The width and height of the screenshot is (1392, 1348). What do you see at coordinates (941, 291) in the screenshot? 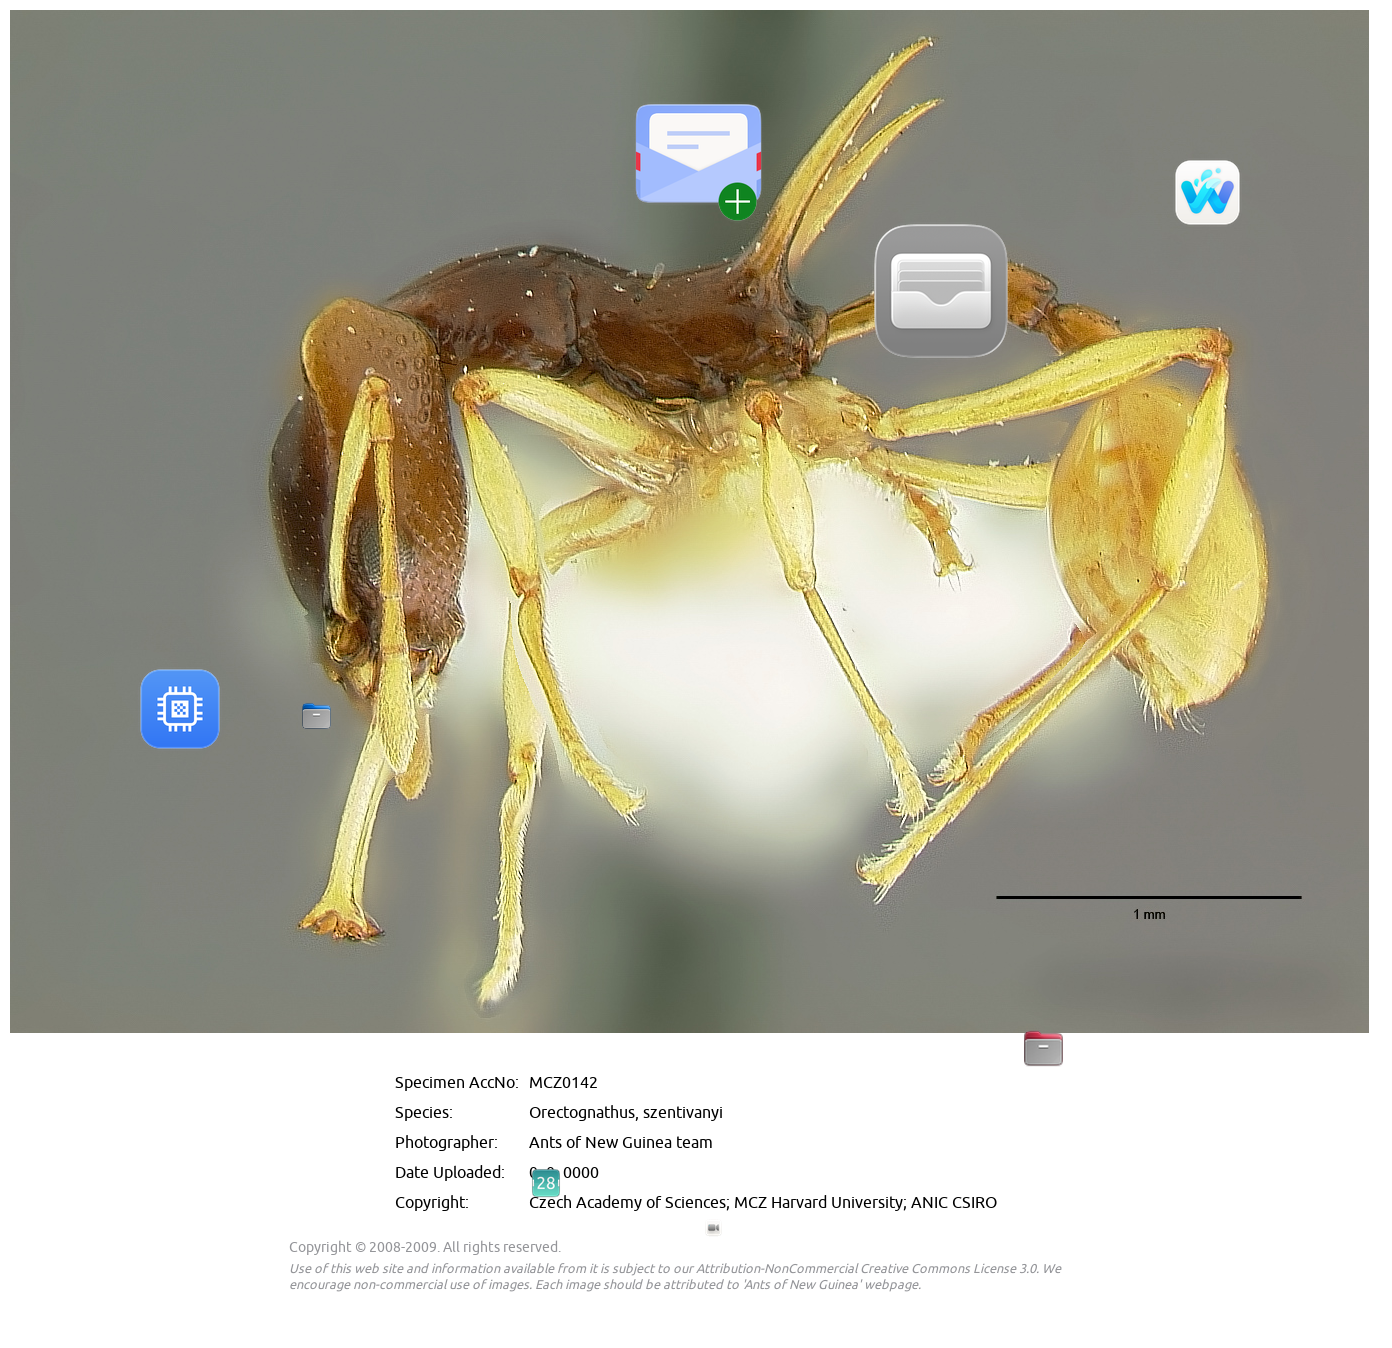
I see `open apple wallet app` at bounding box center [941, 291].